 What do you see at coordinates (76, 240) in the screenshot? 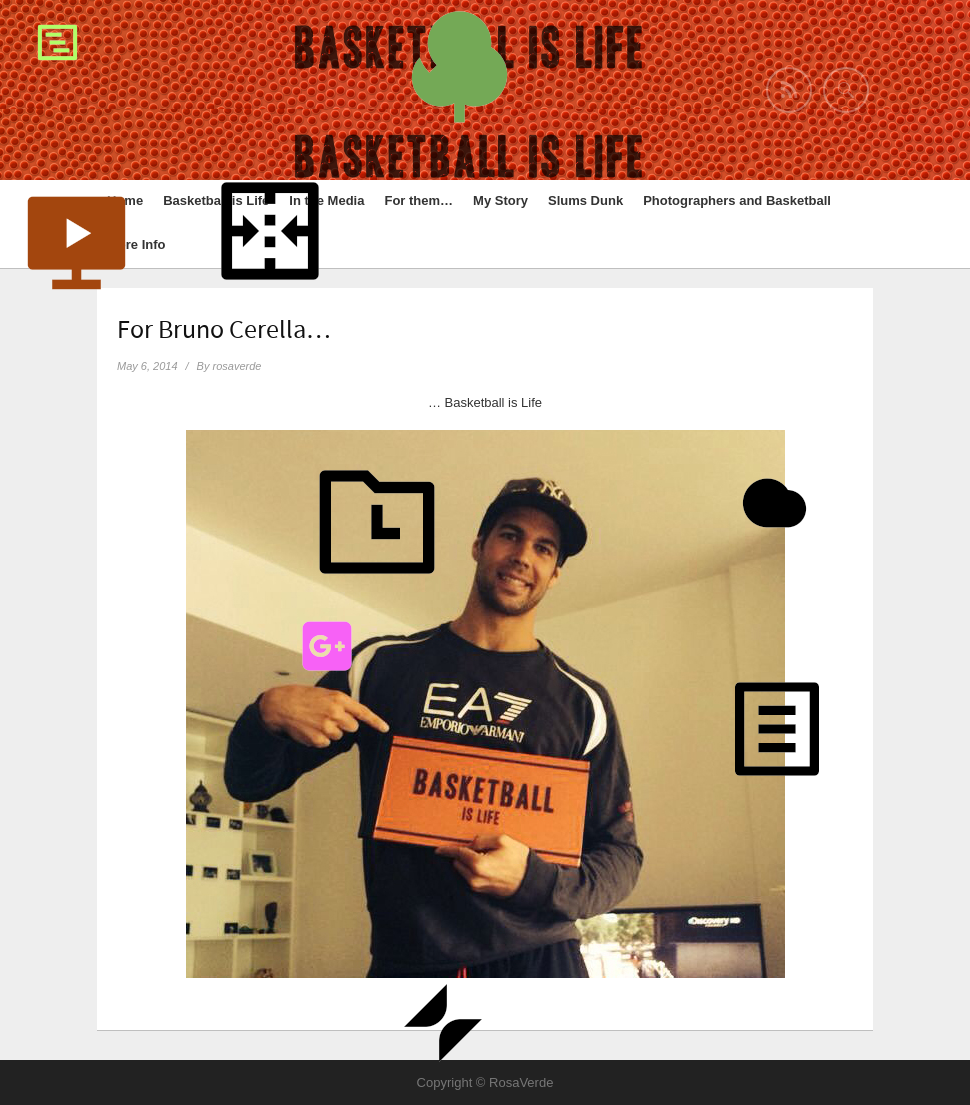
I see `start a presentation slideshow` at bounding box center [76, 240].